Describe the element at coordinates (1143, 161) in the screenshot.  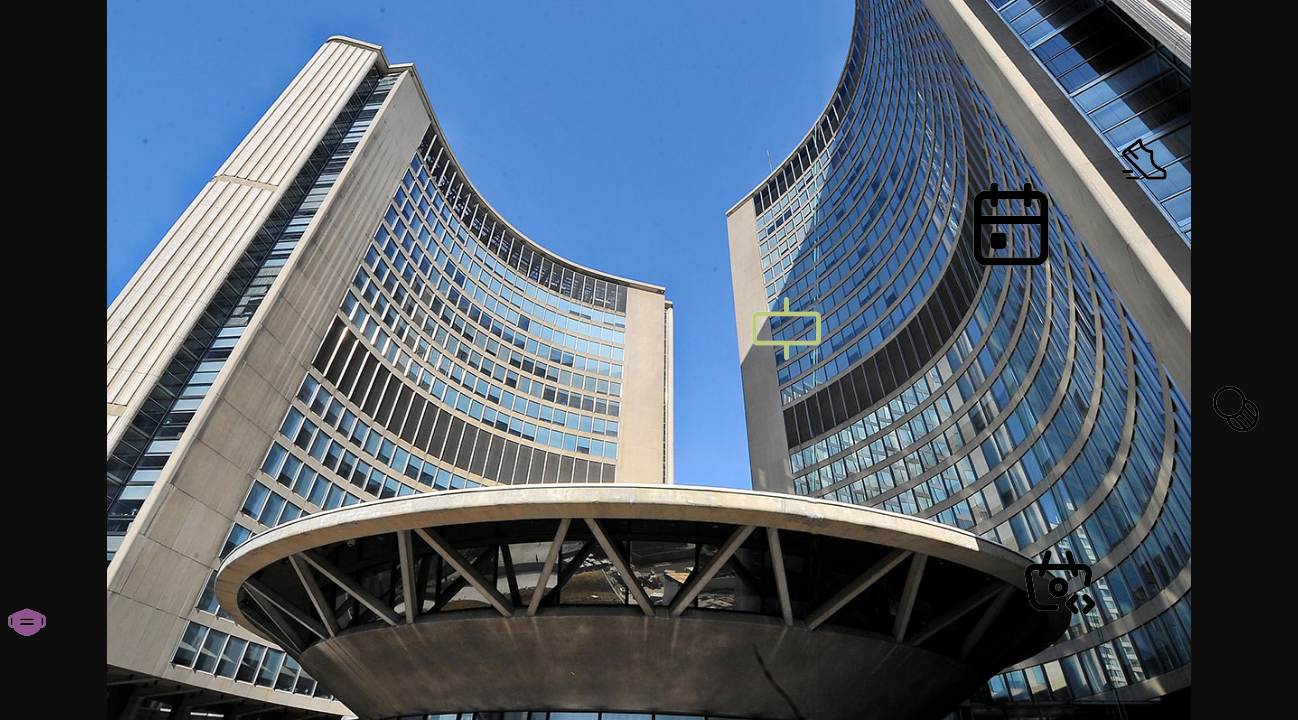
I see `start a running or fitness activity` at that location.